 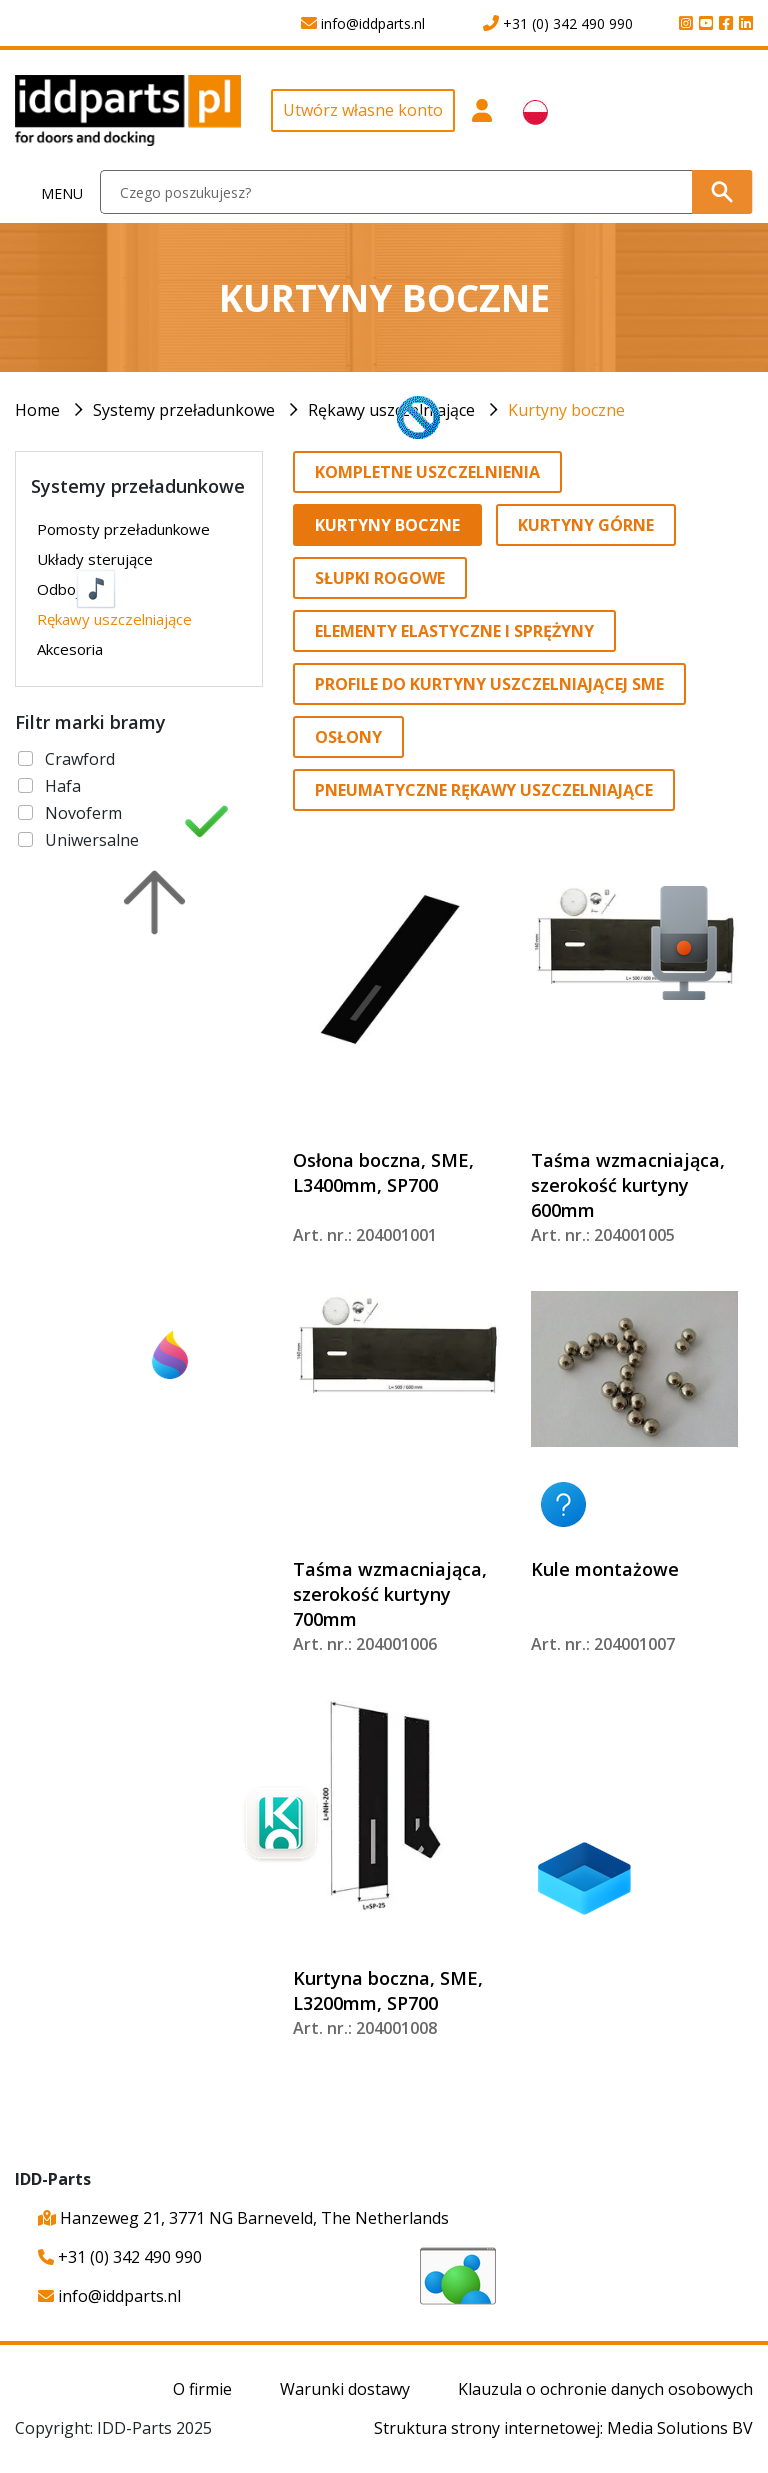 What do you see at coordinates (458, 2276) in the screenshot?
I see `open windows homegroup settings` at bounding box center [458, 2276].